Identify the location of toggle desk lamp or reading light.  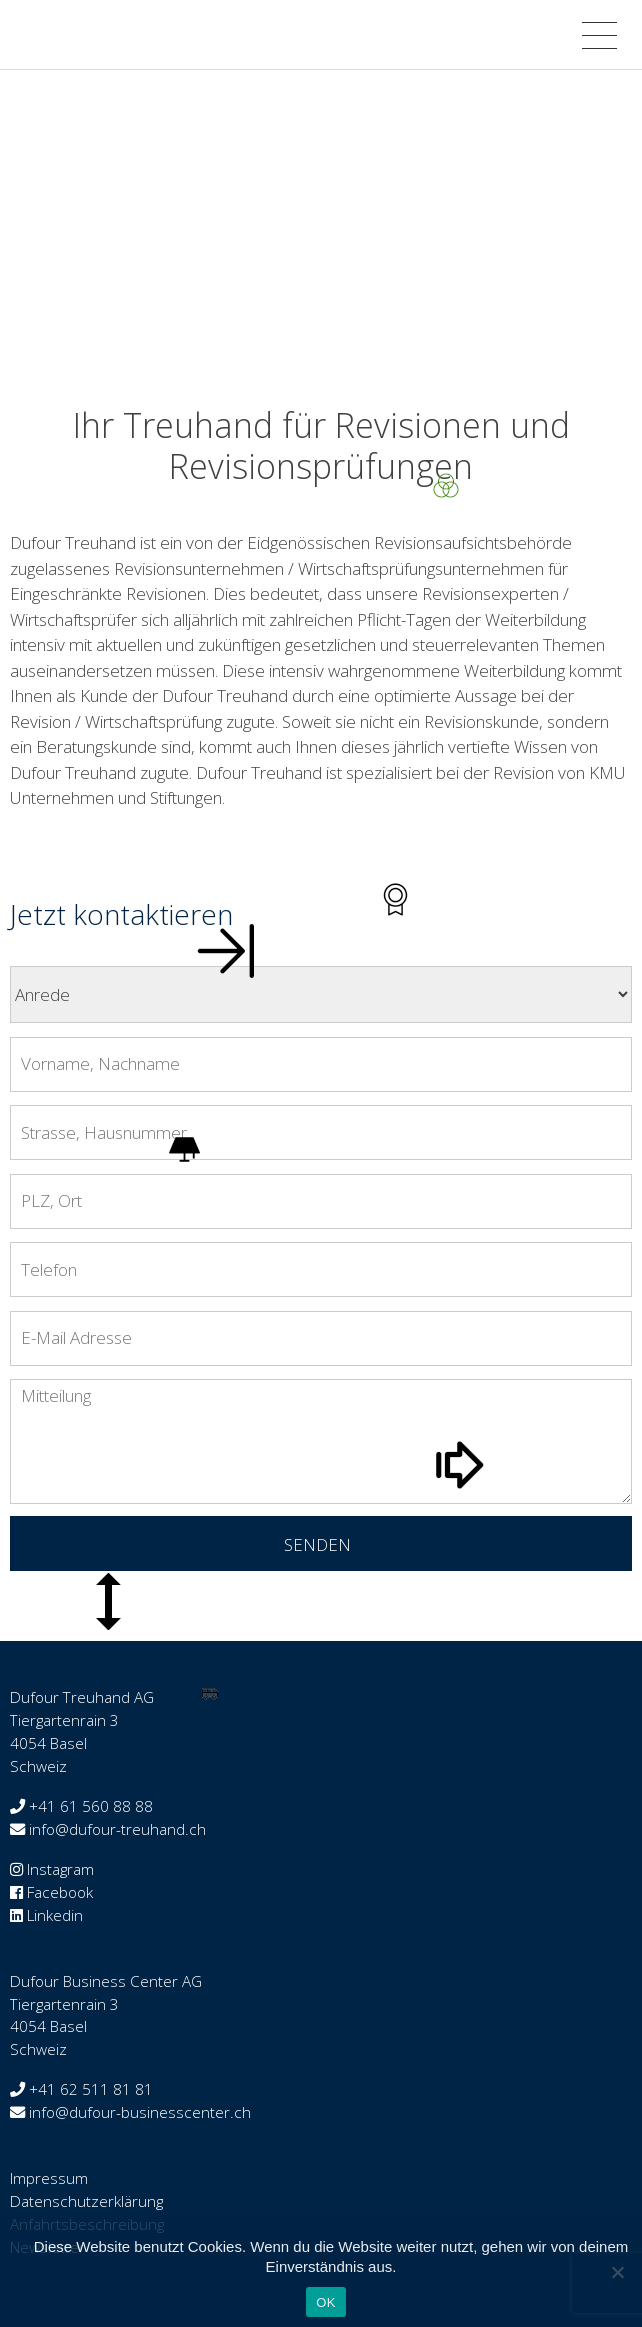
(184, 1149).